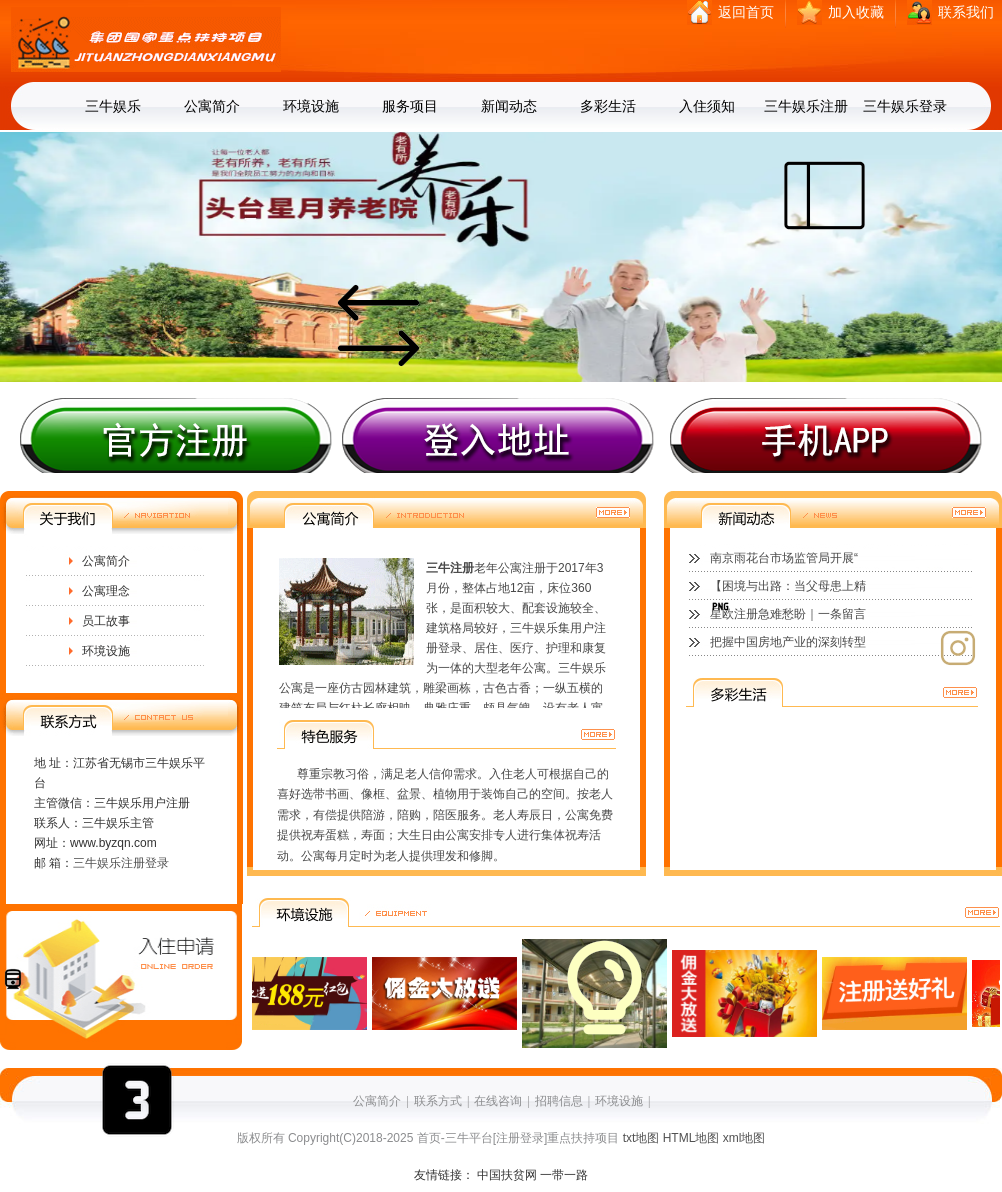 This screenshot has width=1002, height=1192. Describe the element at coordinates (824, 195) in the screenshot. I see `toggle sidebar panel visibility` at that location.